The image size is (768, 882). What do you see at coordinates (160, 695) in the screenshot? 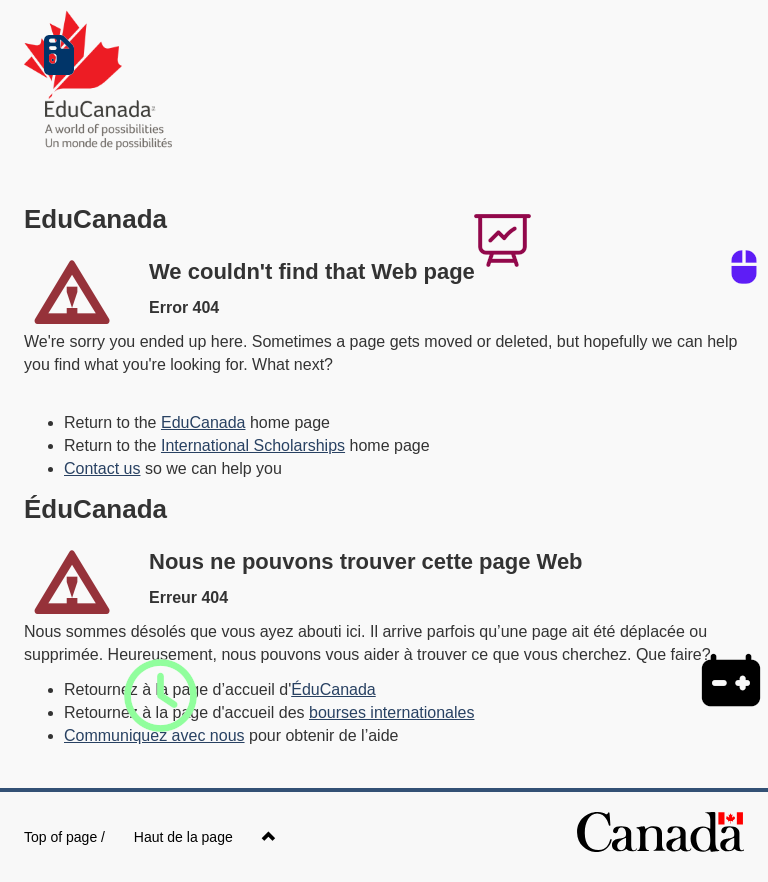
I see `view time or check the clock` at bounding box center [160, 695].